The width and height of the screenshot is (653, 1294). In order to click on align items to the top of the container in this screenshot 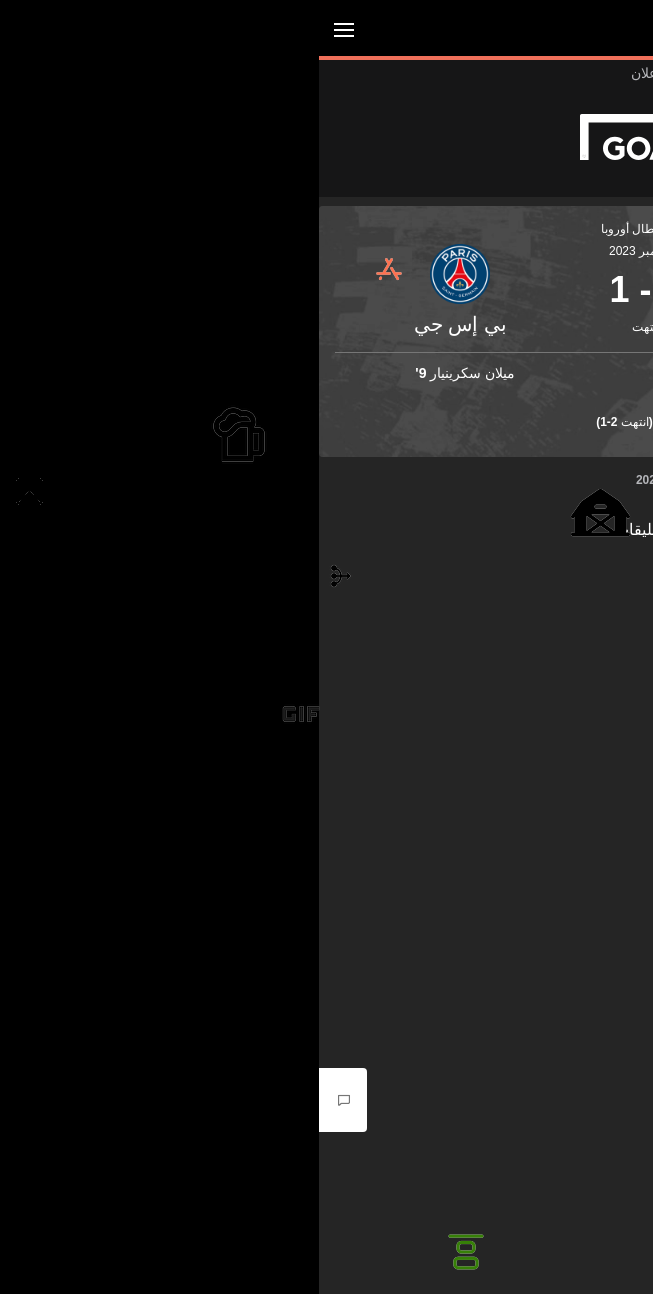, I will do `click(466, 1252)`.